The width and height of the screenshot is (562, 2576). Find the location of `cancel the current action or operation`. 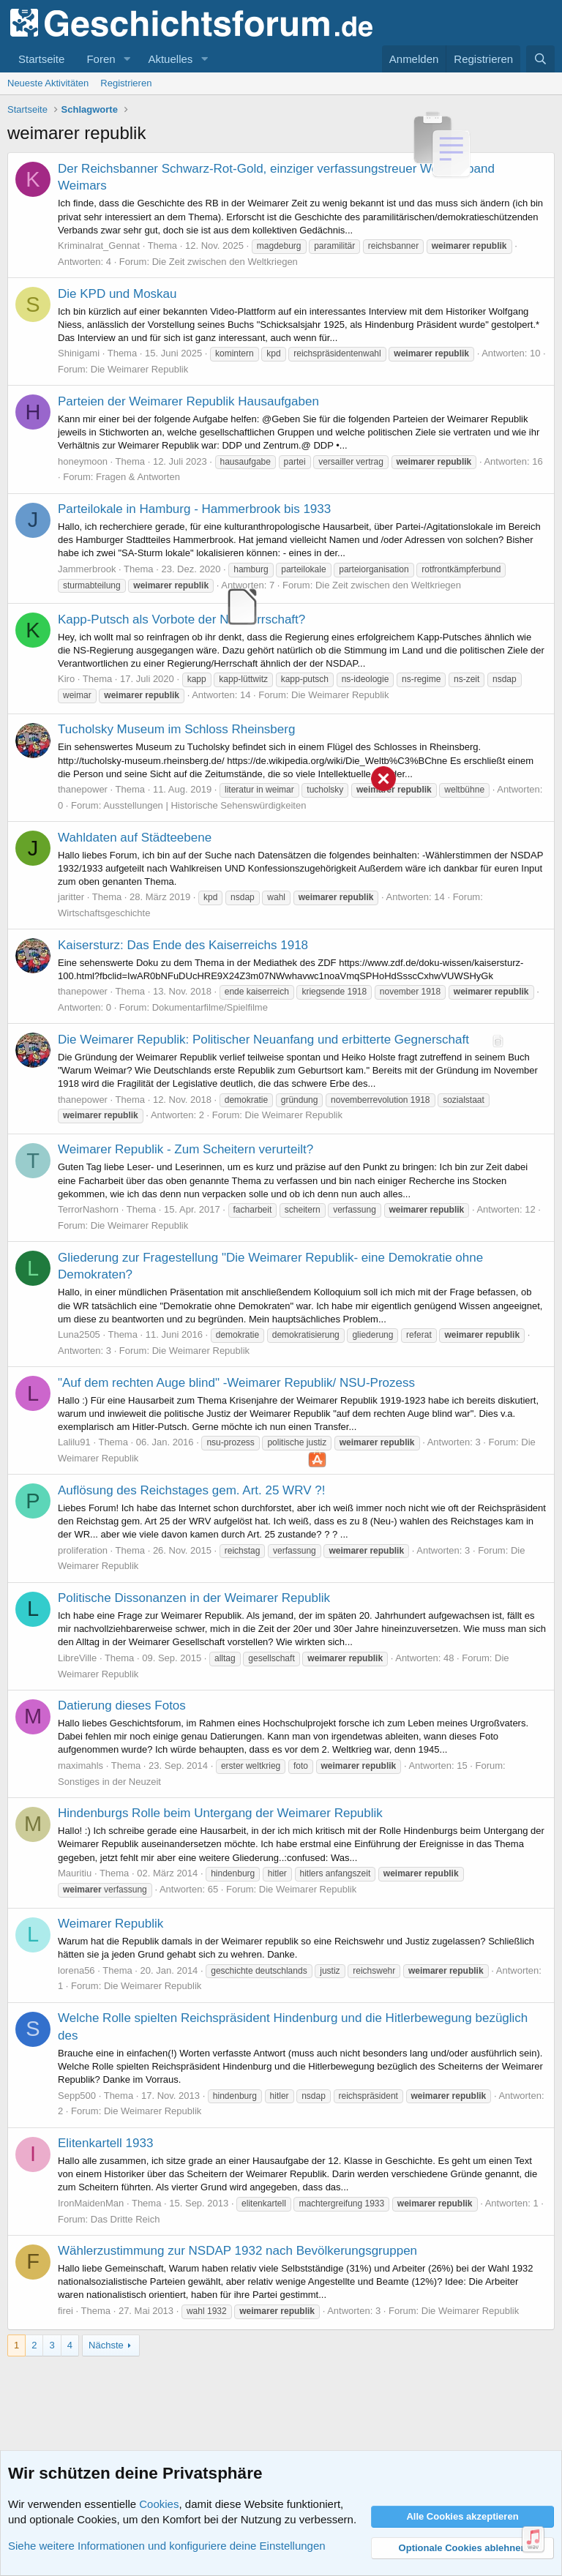

cancel the current action or operation is located at coordinates (383, 779).